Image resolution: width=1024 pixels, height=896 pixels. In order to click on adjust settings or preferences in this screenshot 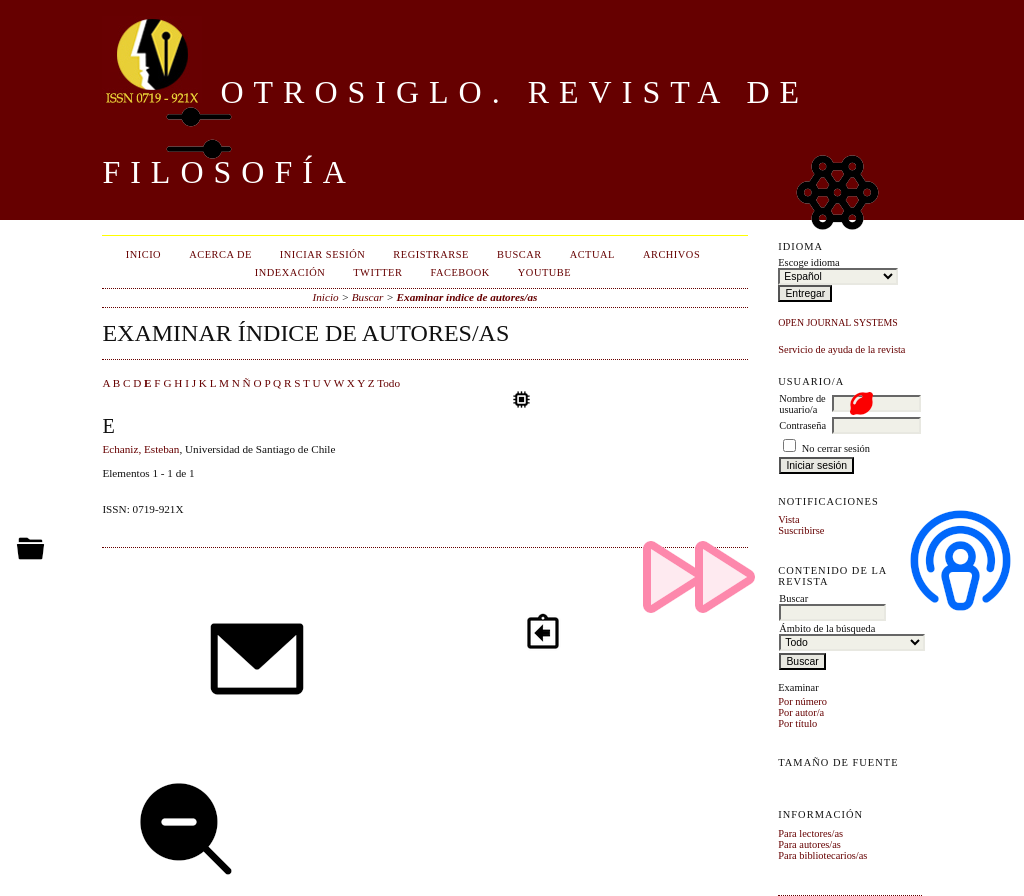, I will do `click(199, 133)`.